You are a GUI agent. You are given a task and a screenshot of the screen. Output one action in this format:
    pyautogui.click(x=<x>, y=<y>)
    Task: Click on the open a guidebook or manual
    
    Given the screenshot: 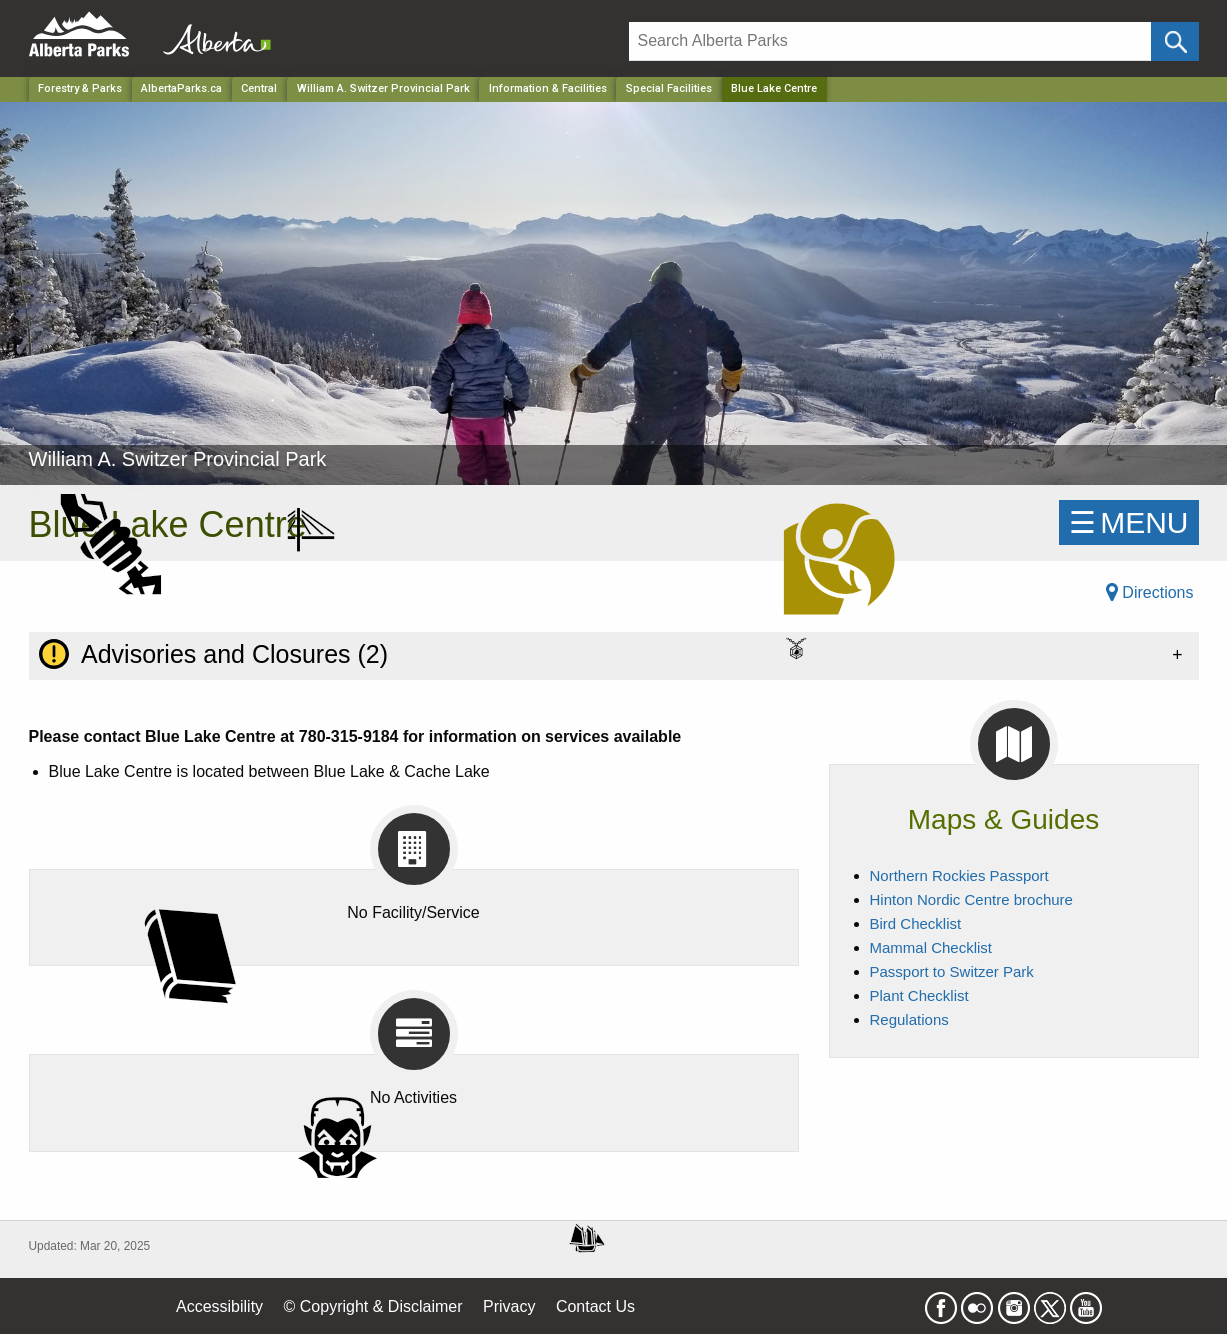 What is the action you would take?
    pyautogui.click(x=190, y=956)
    